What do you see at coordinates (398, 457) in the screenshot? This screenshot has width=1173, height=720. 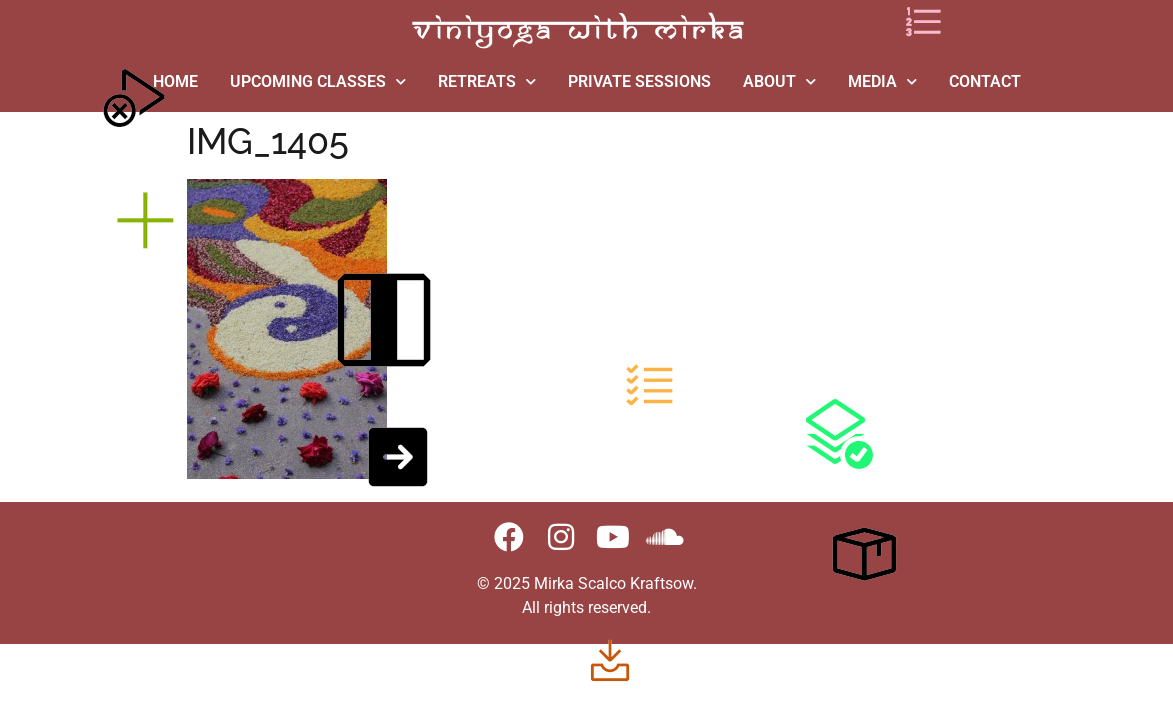 I see `navigate to the next item or screen` at bounding box center [398, 457].